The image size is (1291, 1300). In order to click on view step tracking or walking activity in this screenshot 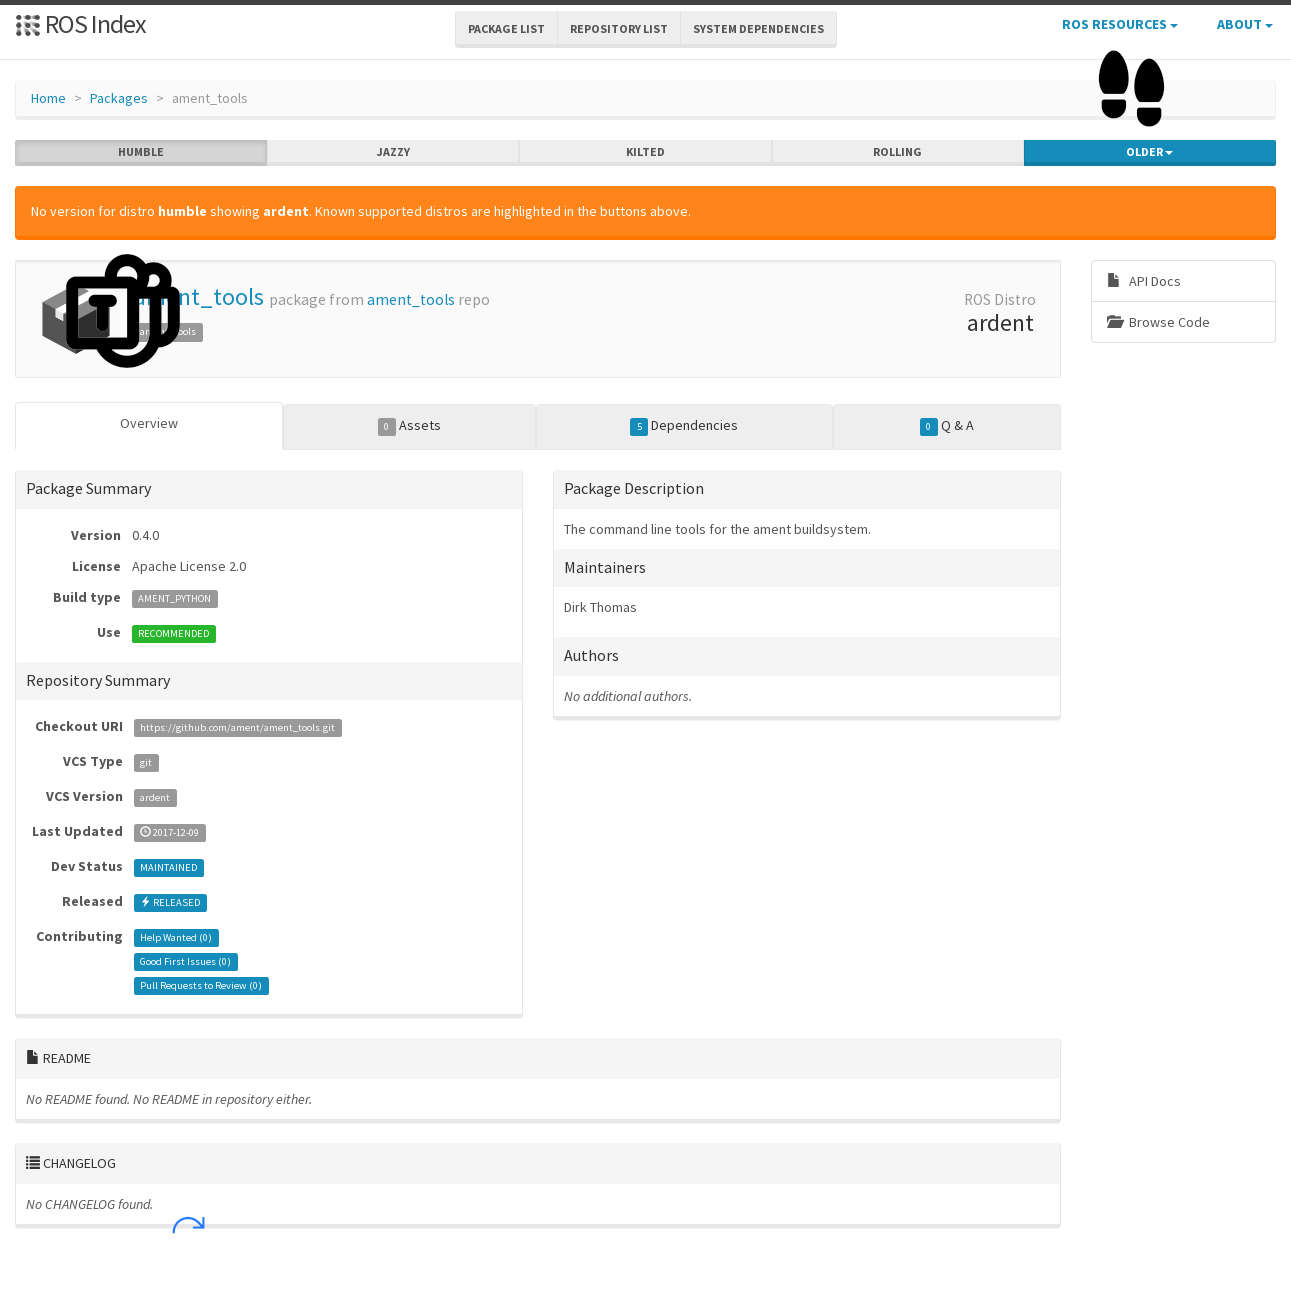, I will do `click(1131, 88)`.